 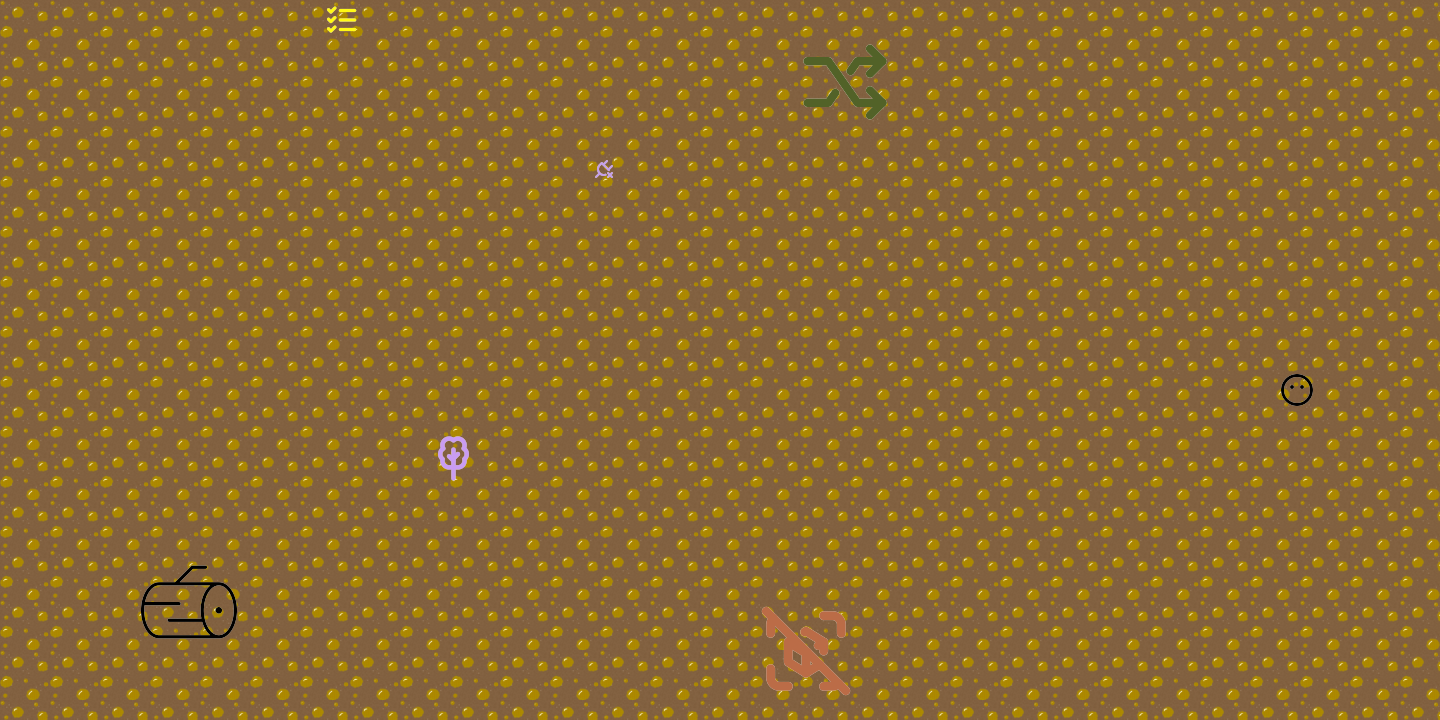 What do you see at coordinates (342, 20) in the screenshot?
I see `view completed tasks` at bounding box center [342, 20].